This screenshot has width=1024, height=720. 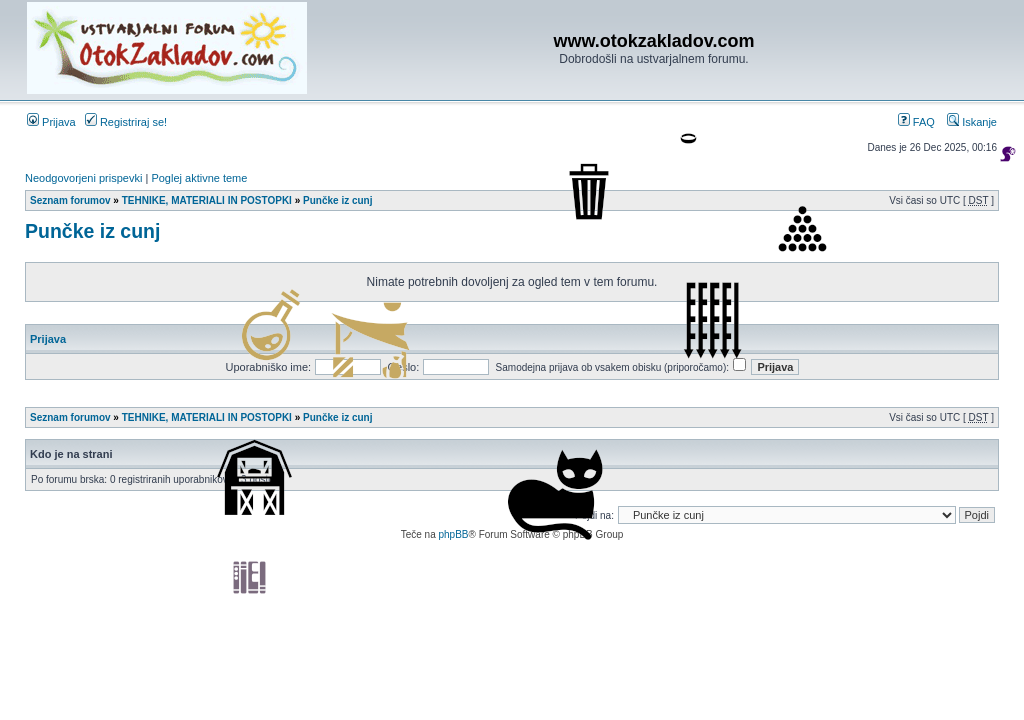 What do you see at coordinates (370, 340) in the screenshot?
I see `set up camp in a desert region` at bounding box center [370, 340].